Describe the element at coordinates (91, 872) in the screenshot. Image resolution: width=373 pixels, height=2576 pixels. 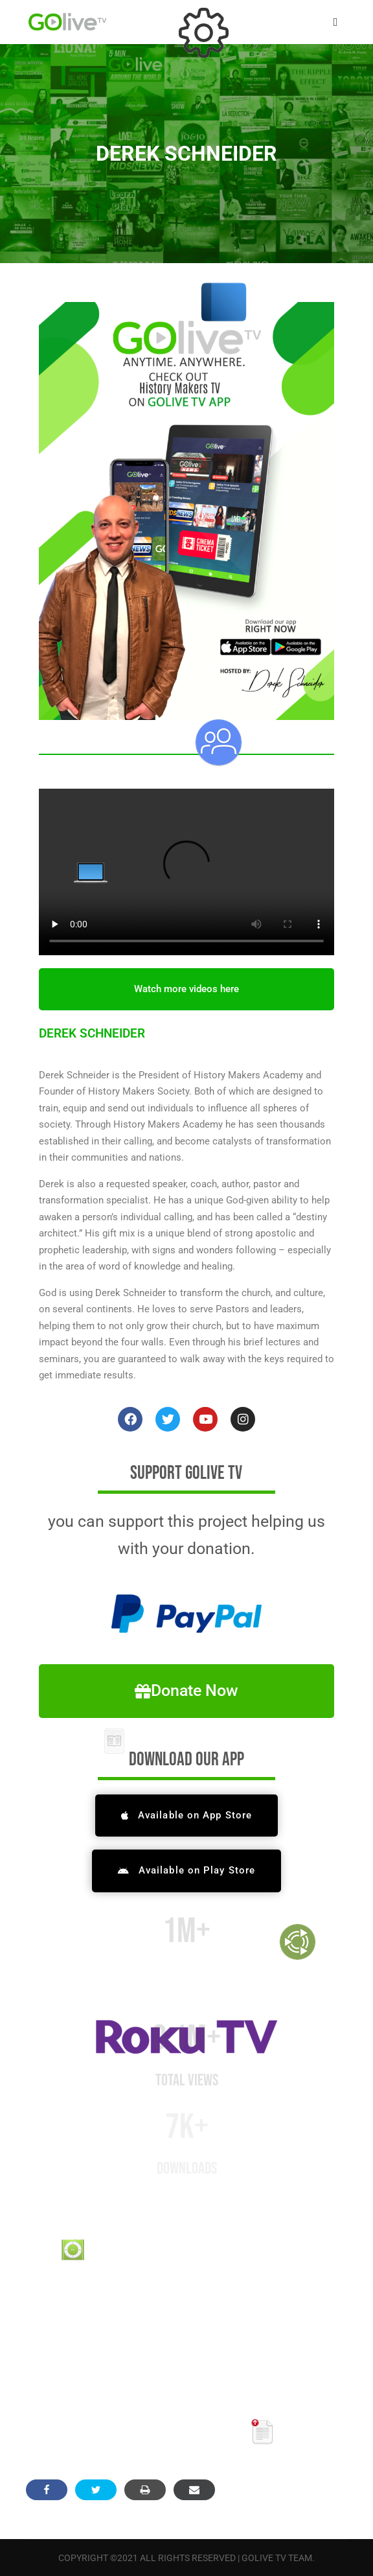
I see `macbook pro device identifier in system settings` at that location.